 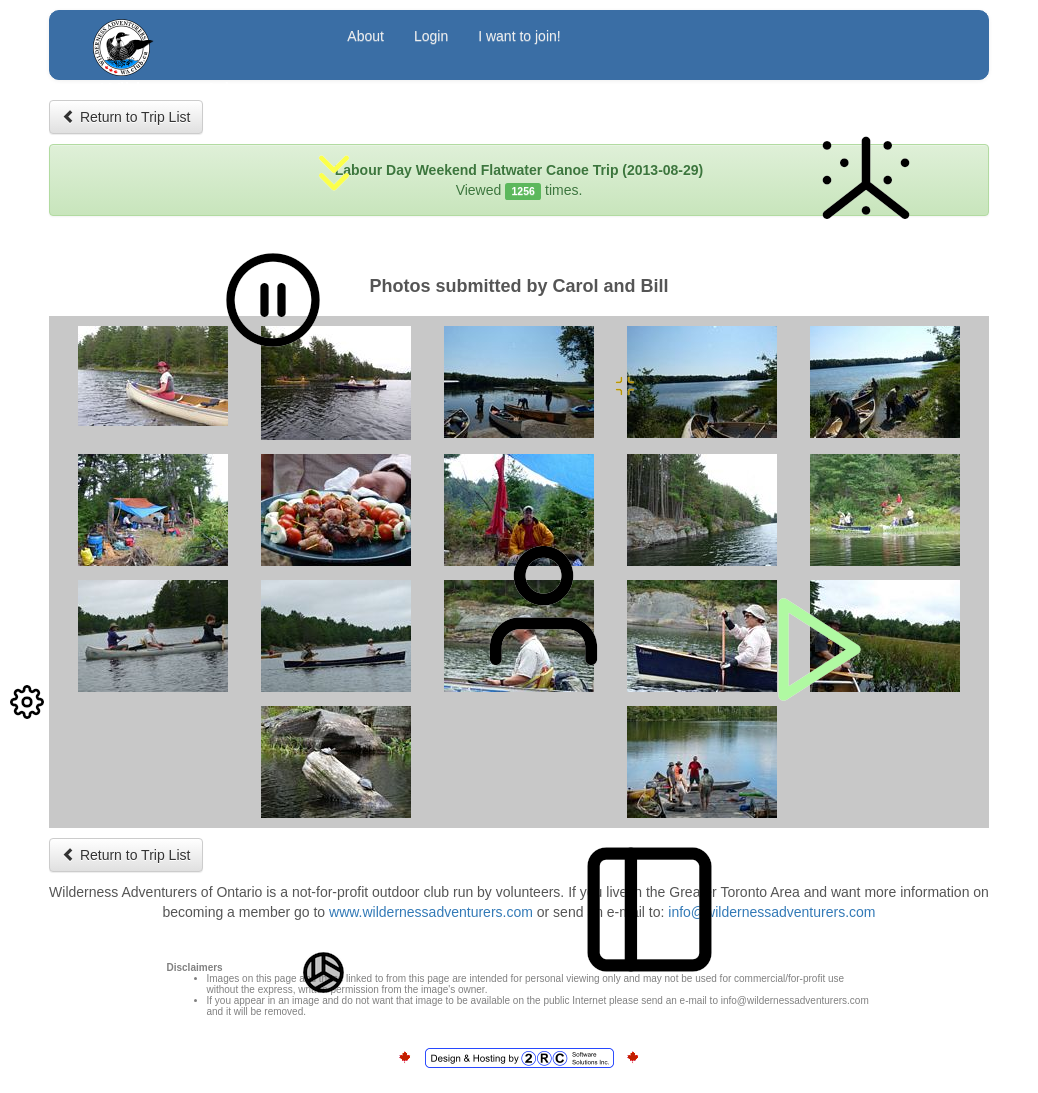 What do you see at coordinates (625, 386) in the screenshot?
I see `minimize or exit fullscreen mode` at bounding box center [625, 386].